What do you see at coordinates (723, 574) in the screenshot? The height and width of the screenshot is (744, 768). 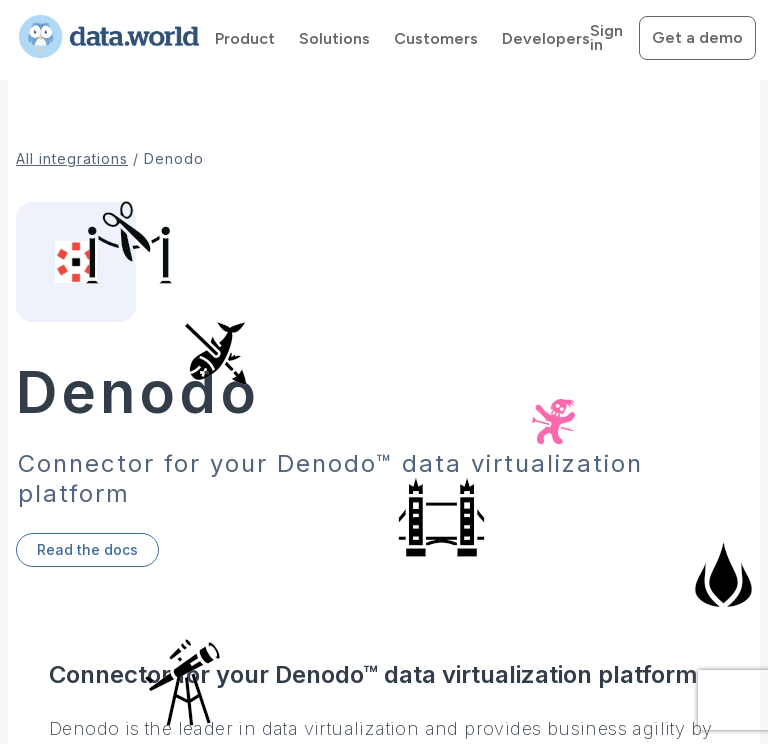 I see `indicates trending or hot content` at bounding box center [723, 574].